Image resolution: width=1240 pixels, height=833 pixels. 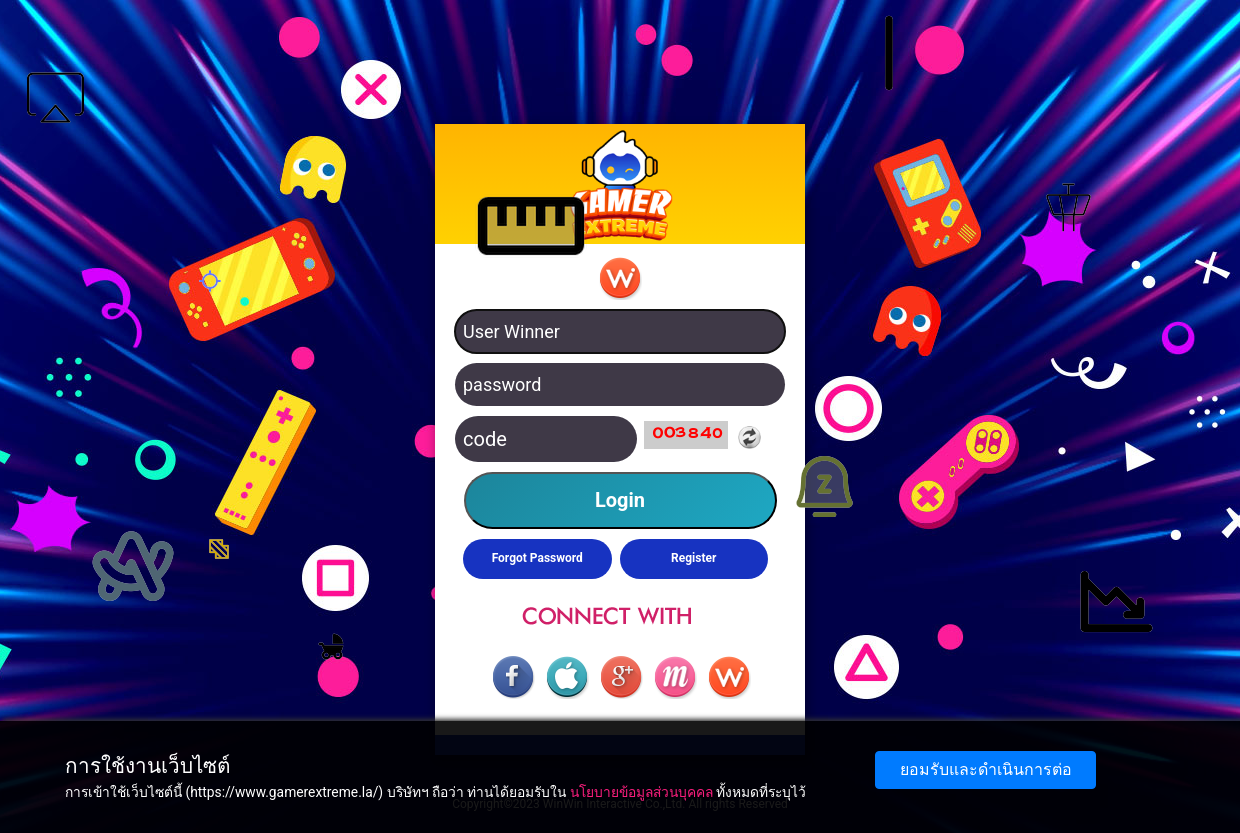 I want to click on indicates child-friendly or family-friendly location, so click(x=331, y=646).